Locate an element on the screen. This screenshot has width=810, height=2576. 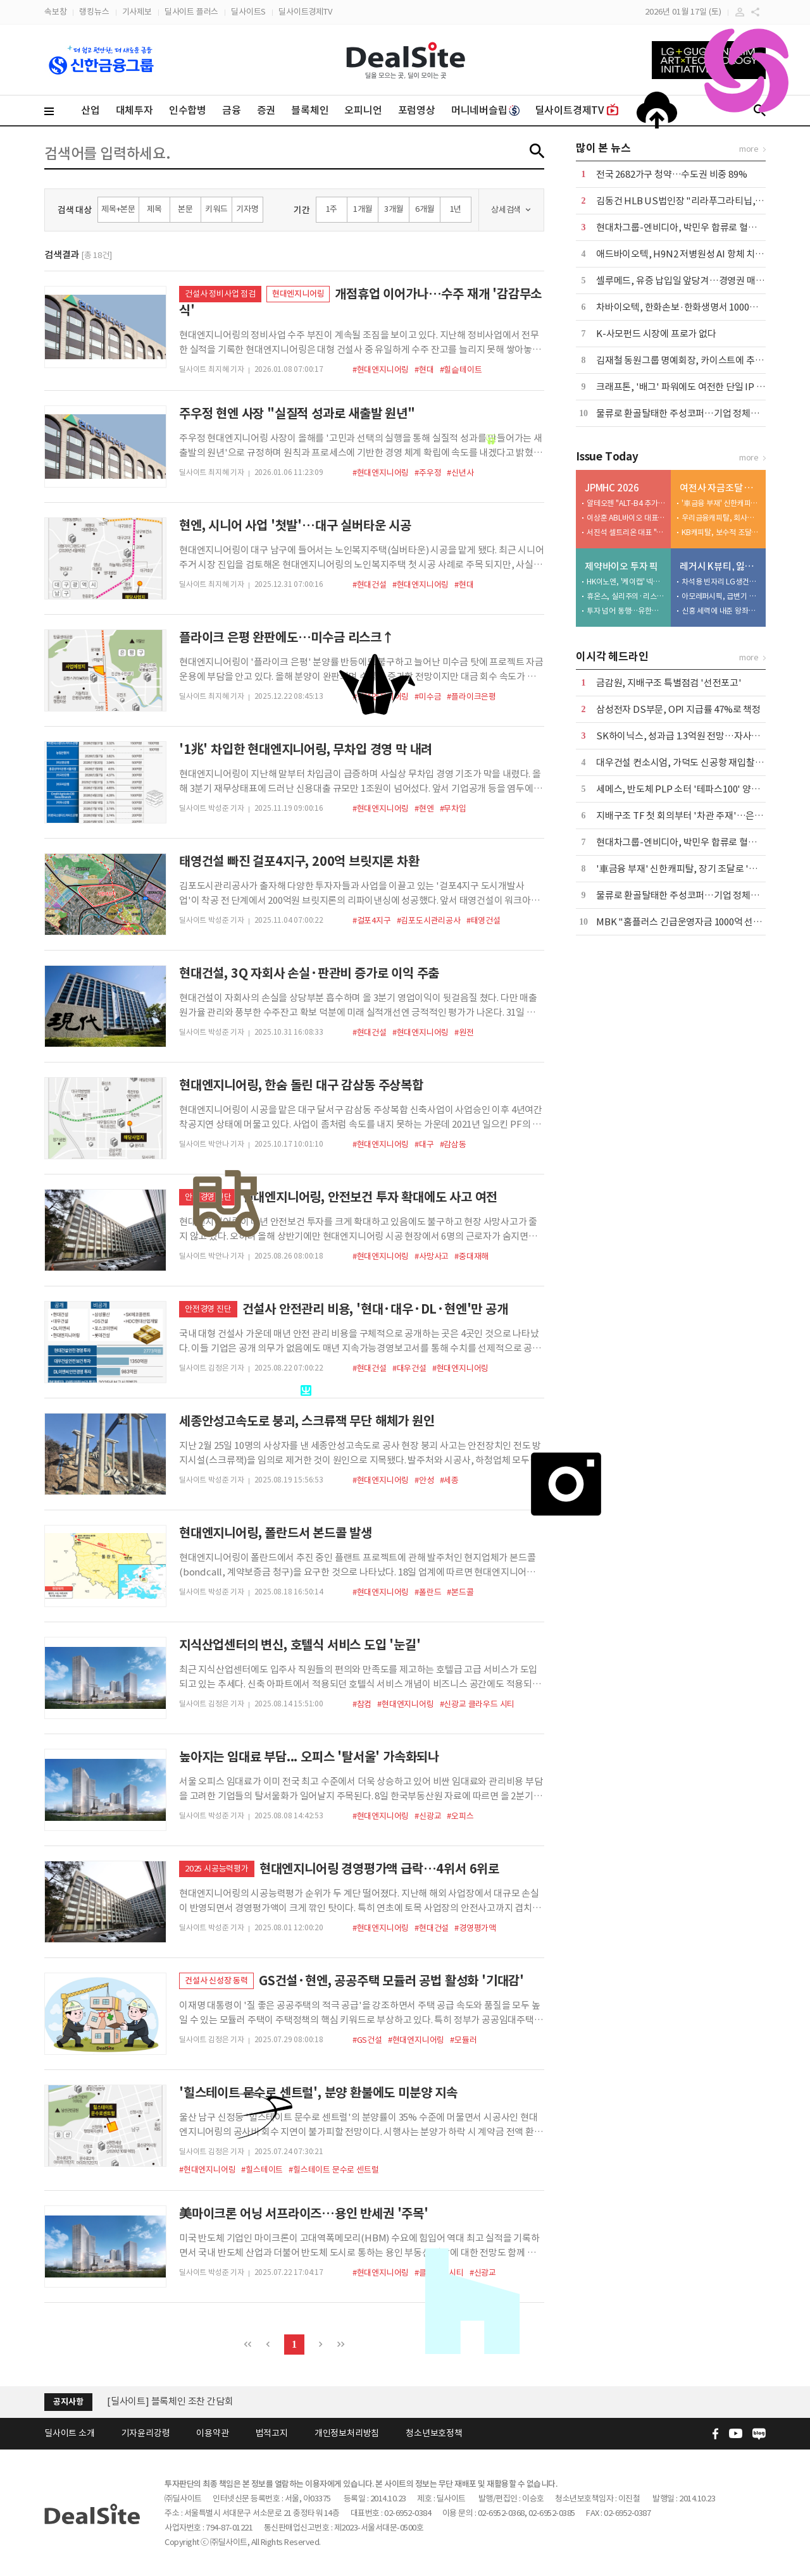
EPEL (Extra Packages for Enterprise Linux) project logo is located at coordinates (265, 2116).